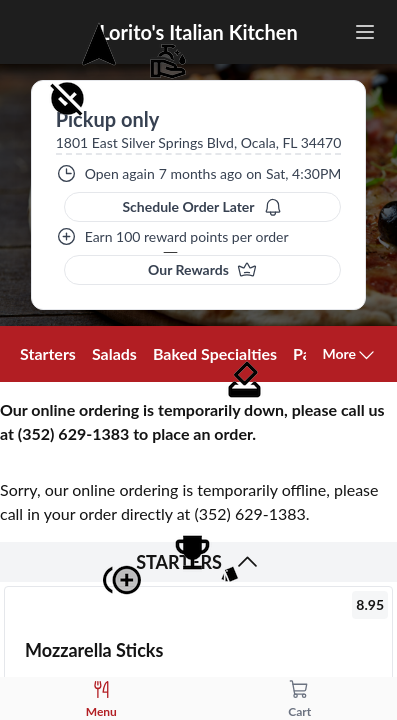 The image size is (397, 720). Describe the element at coordinates (192, 552) in the screenshot. I see `view achievements or awards` at that location.